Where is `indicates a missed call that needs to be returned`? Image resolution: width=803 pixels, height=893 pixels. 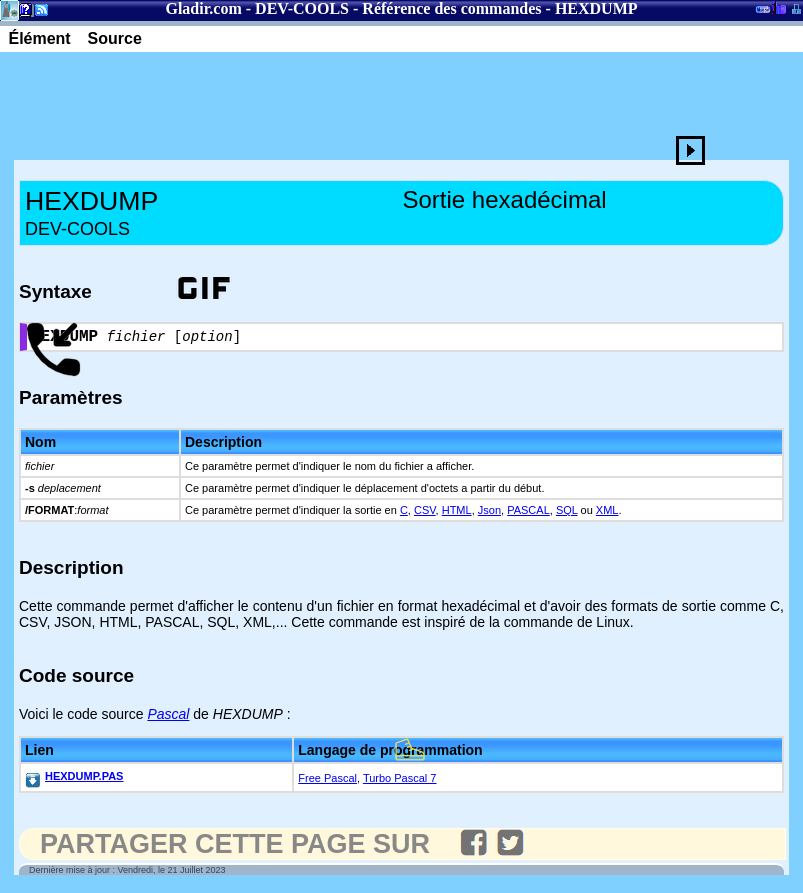 indicates a missed call that needs to be returned is located at coordinates (53, 349).